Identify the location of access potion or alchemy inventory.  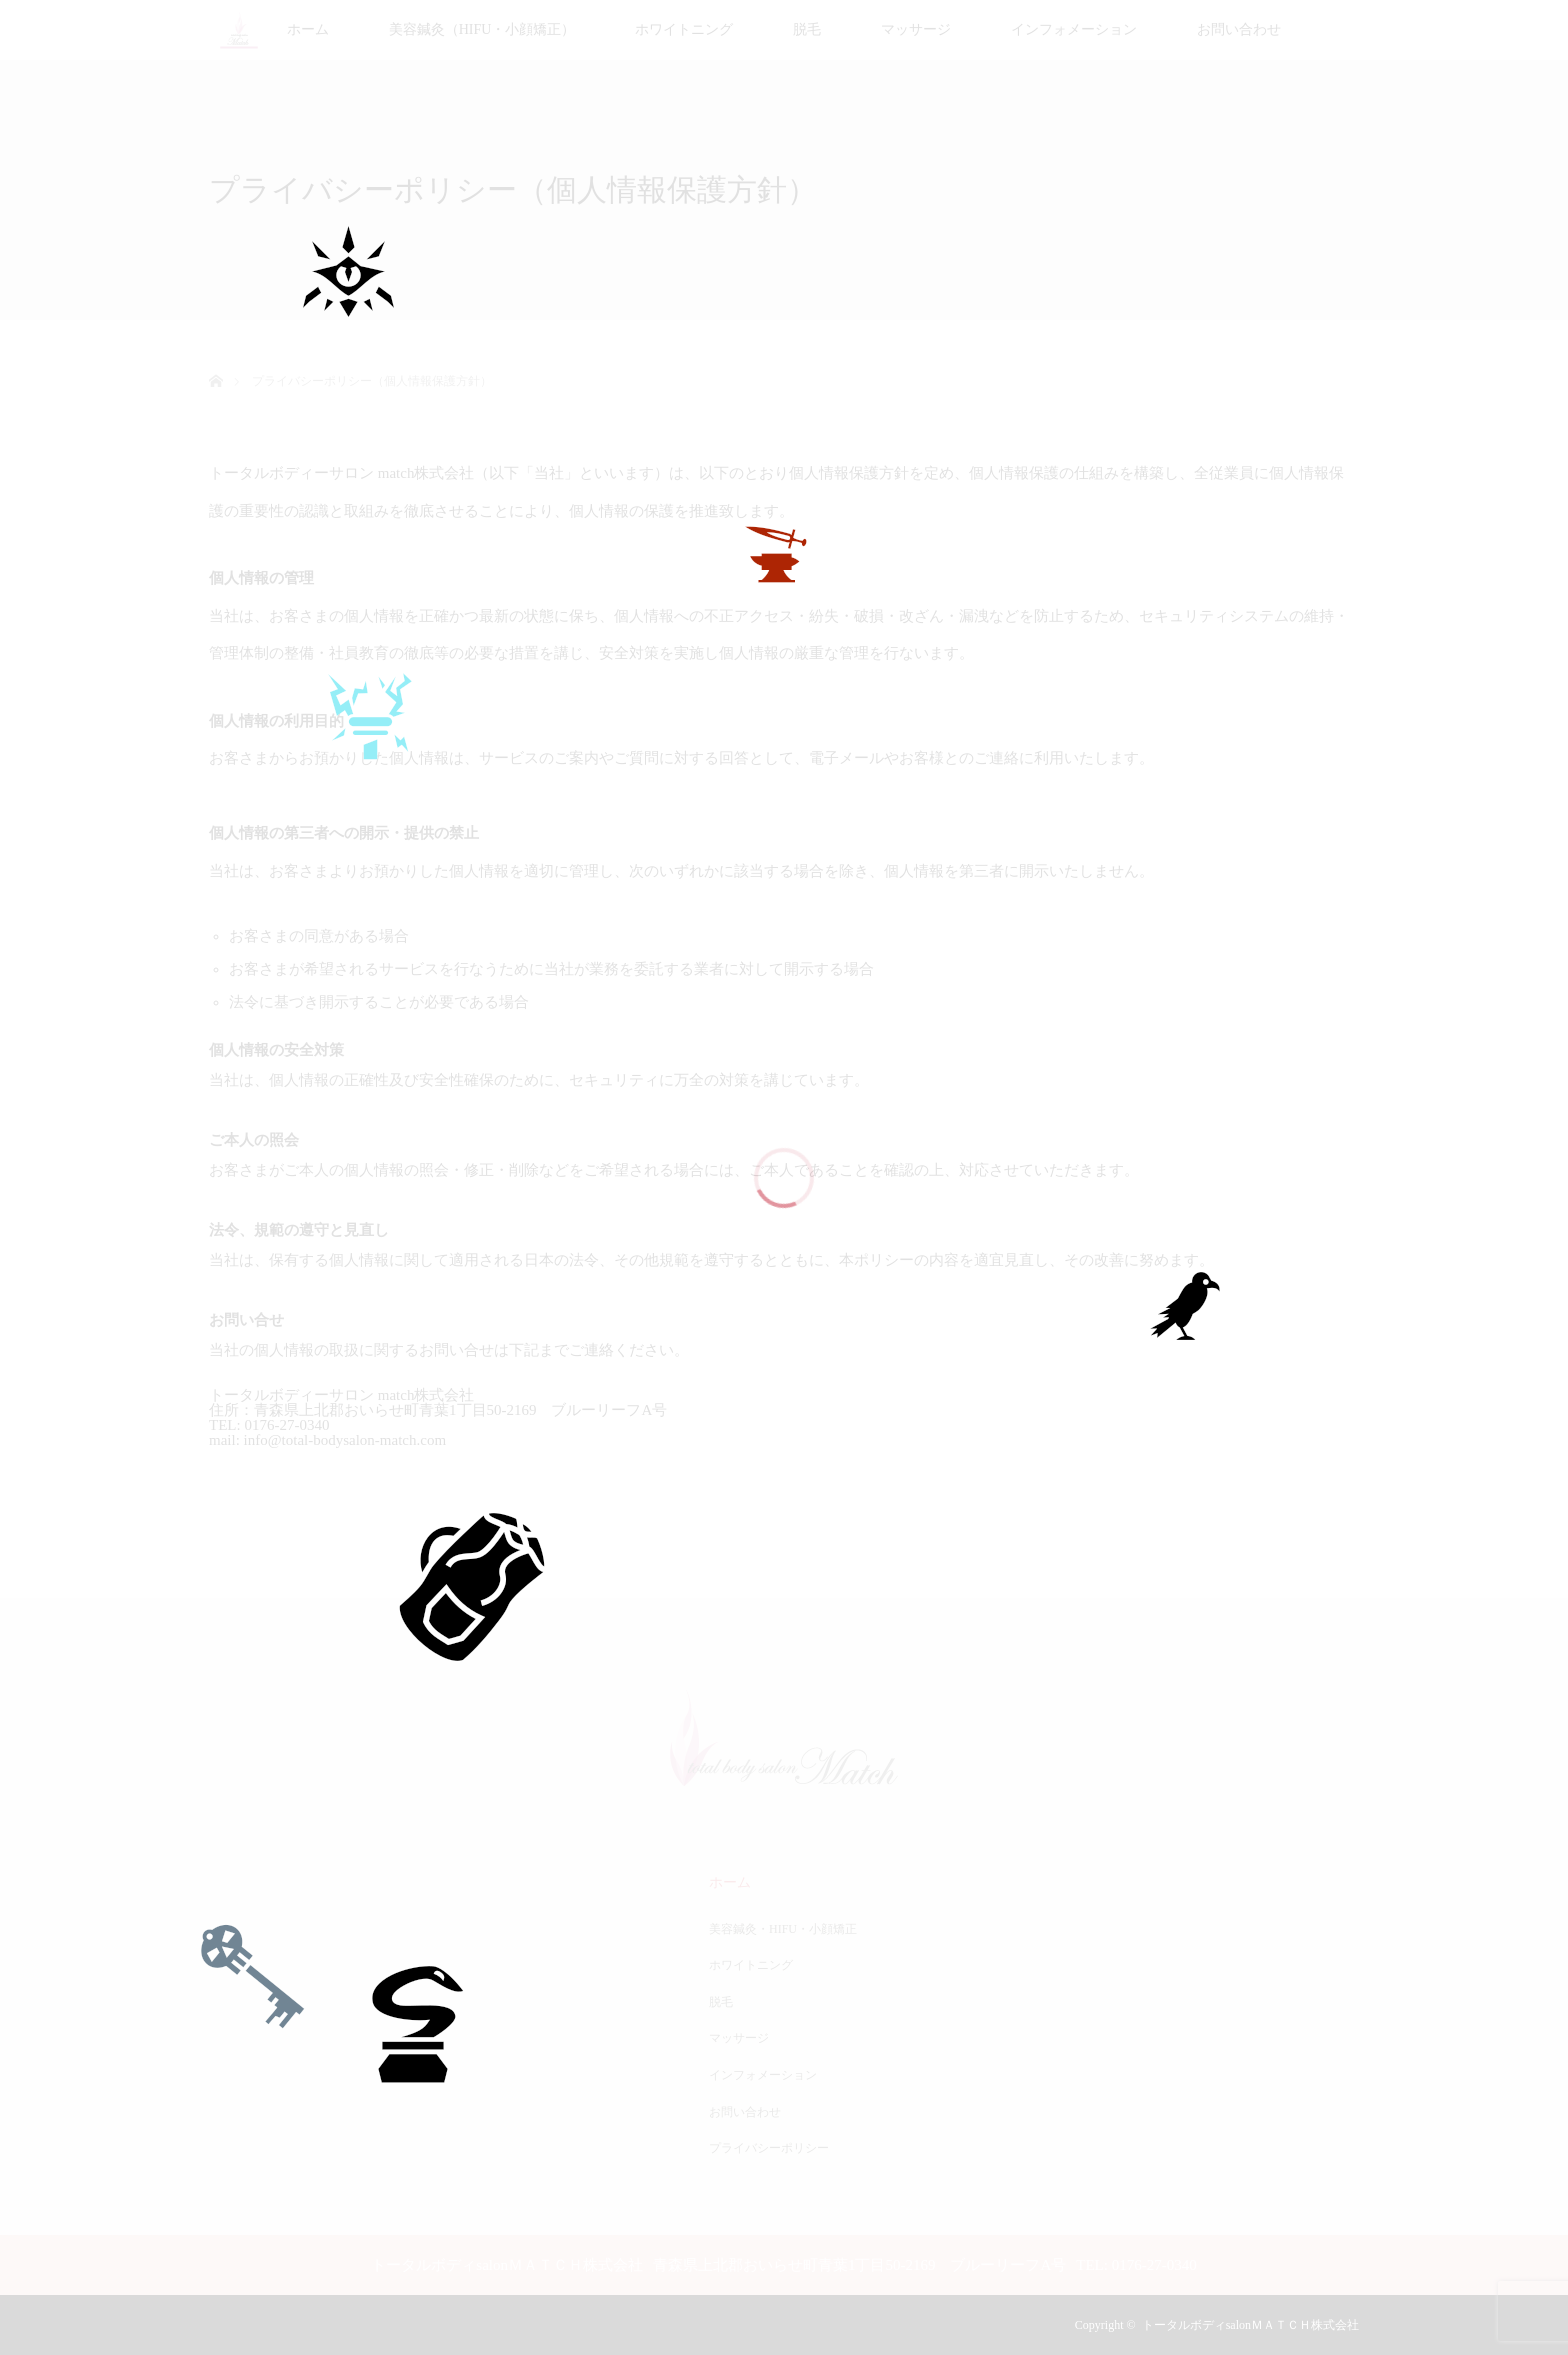
(413, 2023).